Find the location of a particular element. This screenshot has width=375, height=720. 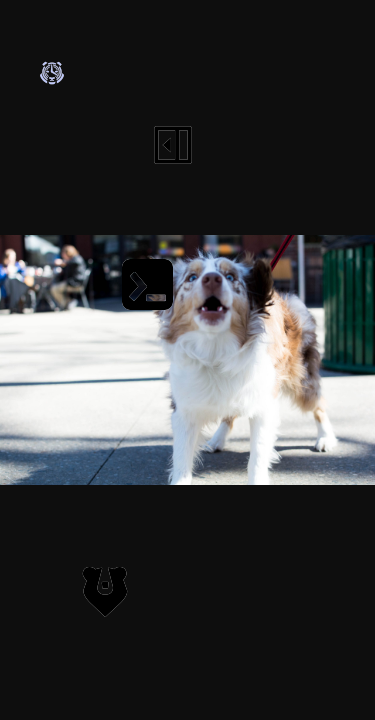

collapse the sidebar panel is located at coordinates (173, 145).